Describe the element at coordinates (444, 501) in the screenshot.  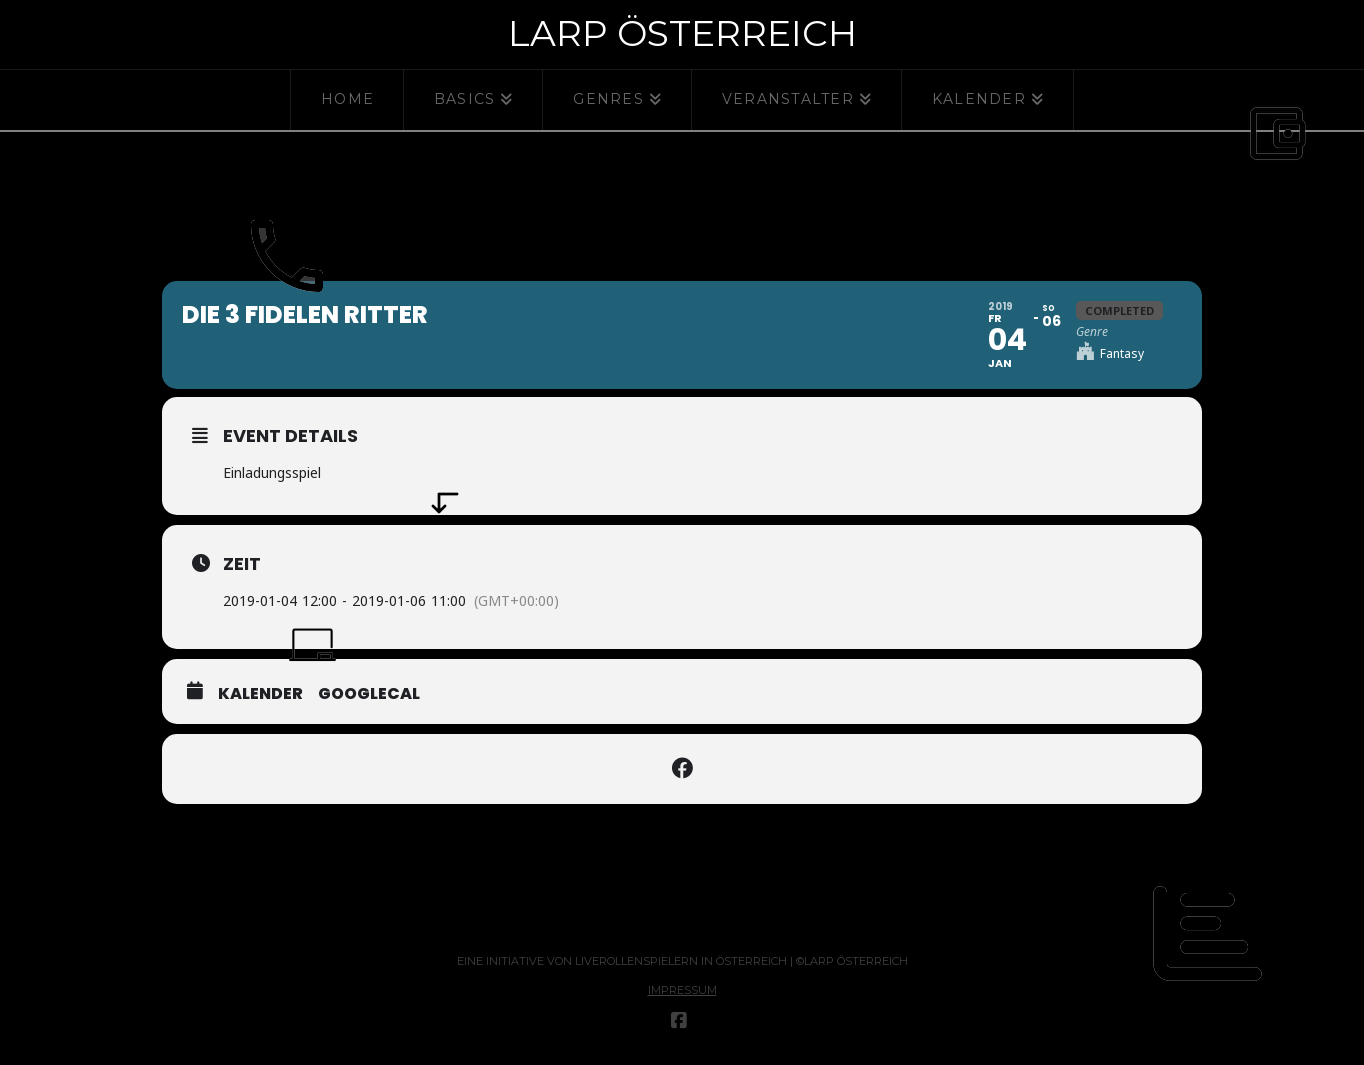
I see `navigate back and down in a menu hierarchy` at that location.